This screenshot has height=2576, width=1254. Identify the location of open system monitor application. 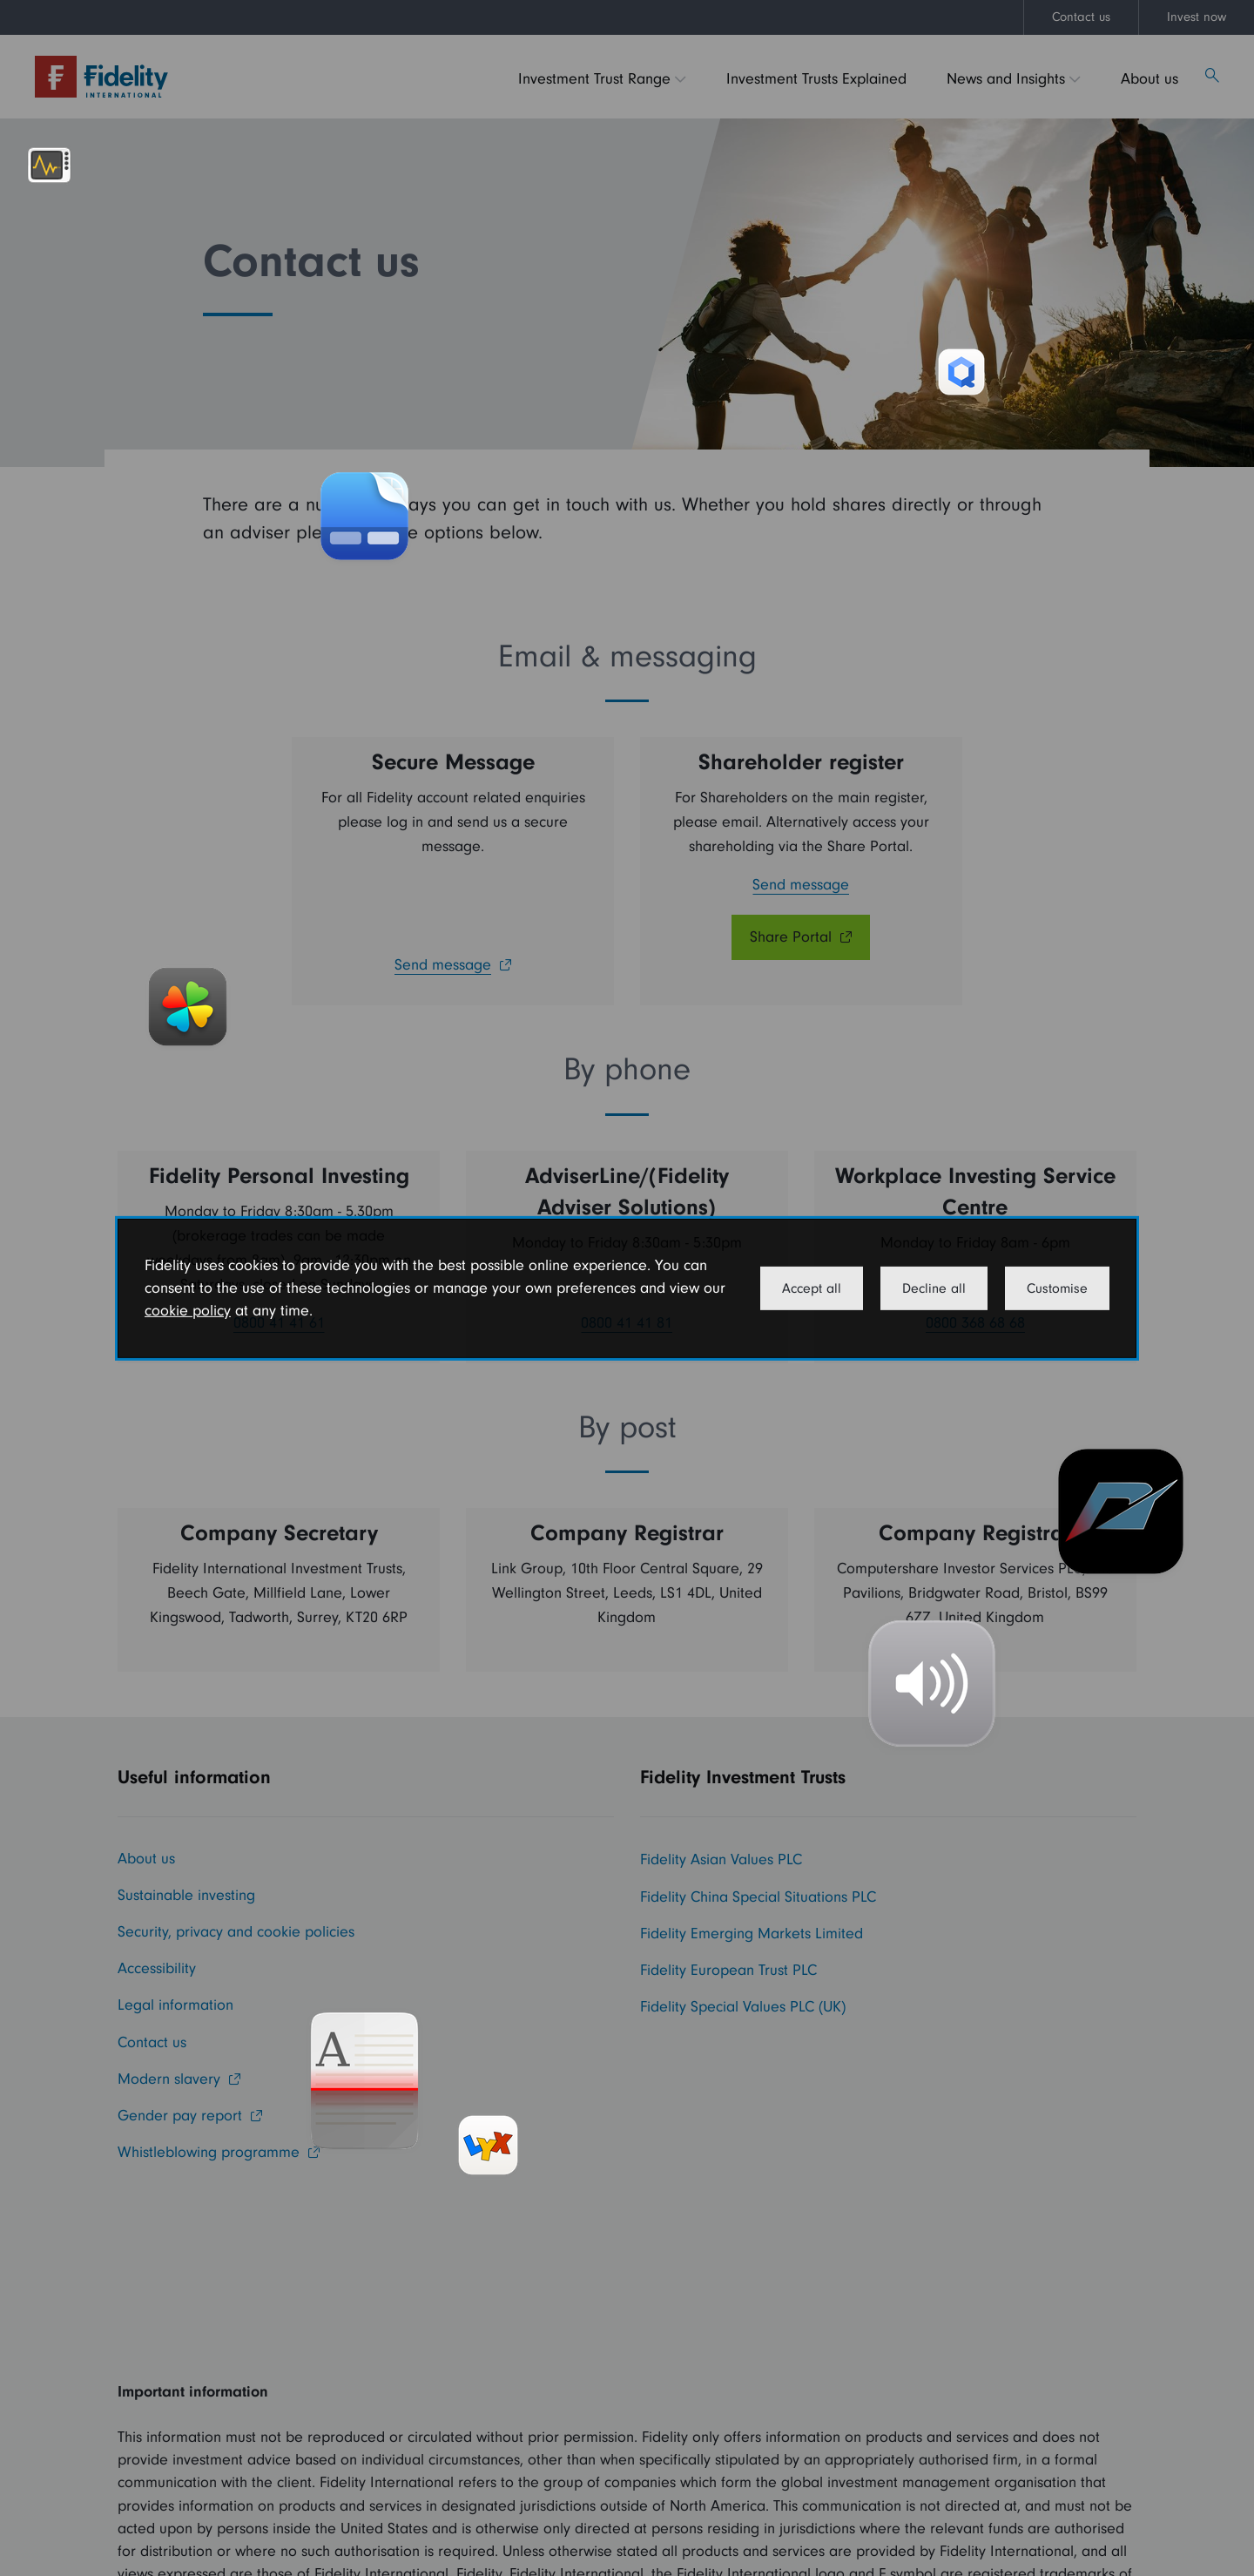
(49, 165).